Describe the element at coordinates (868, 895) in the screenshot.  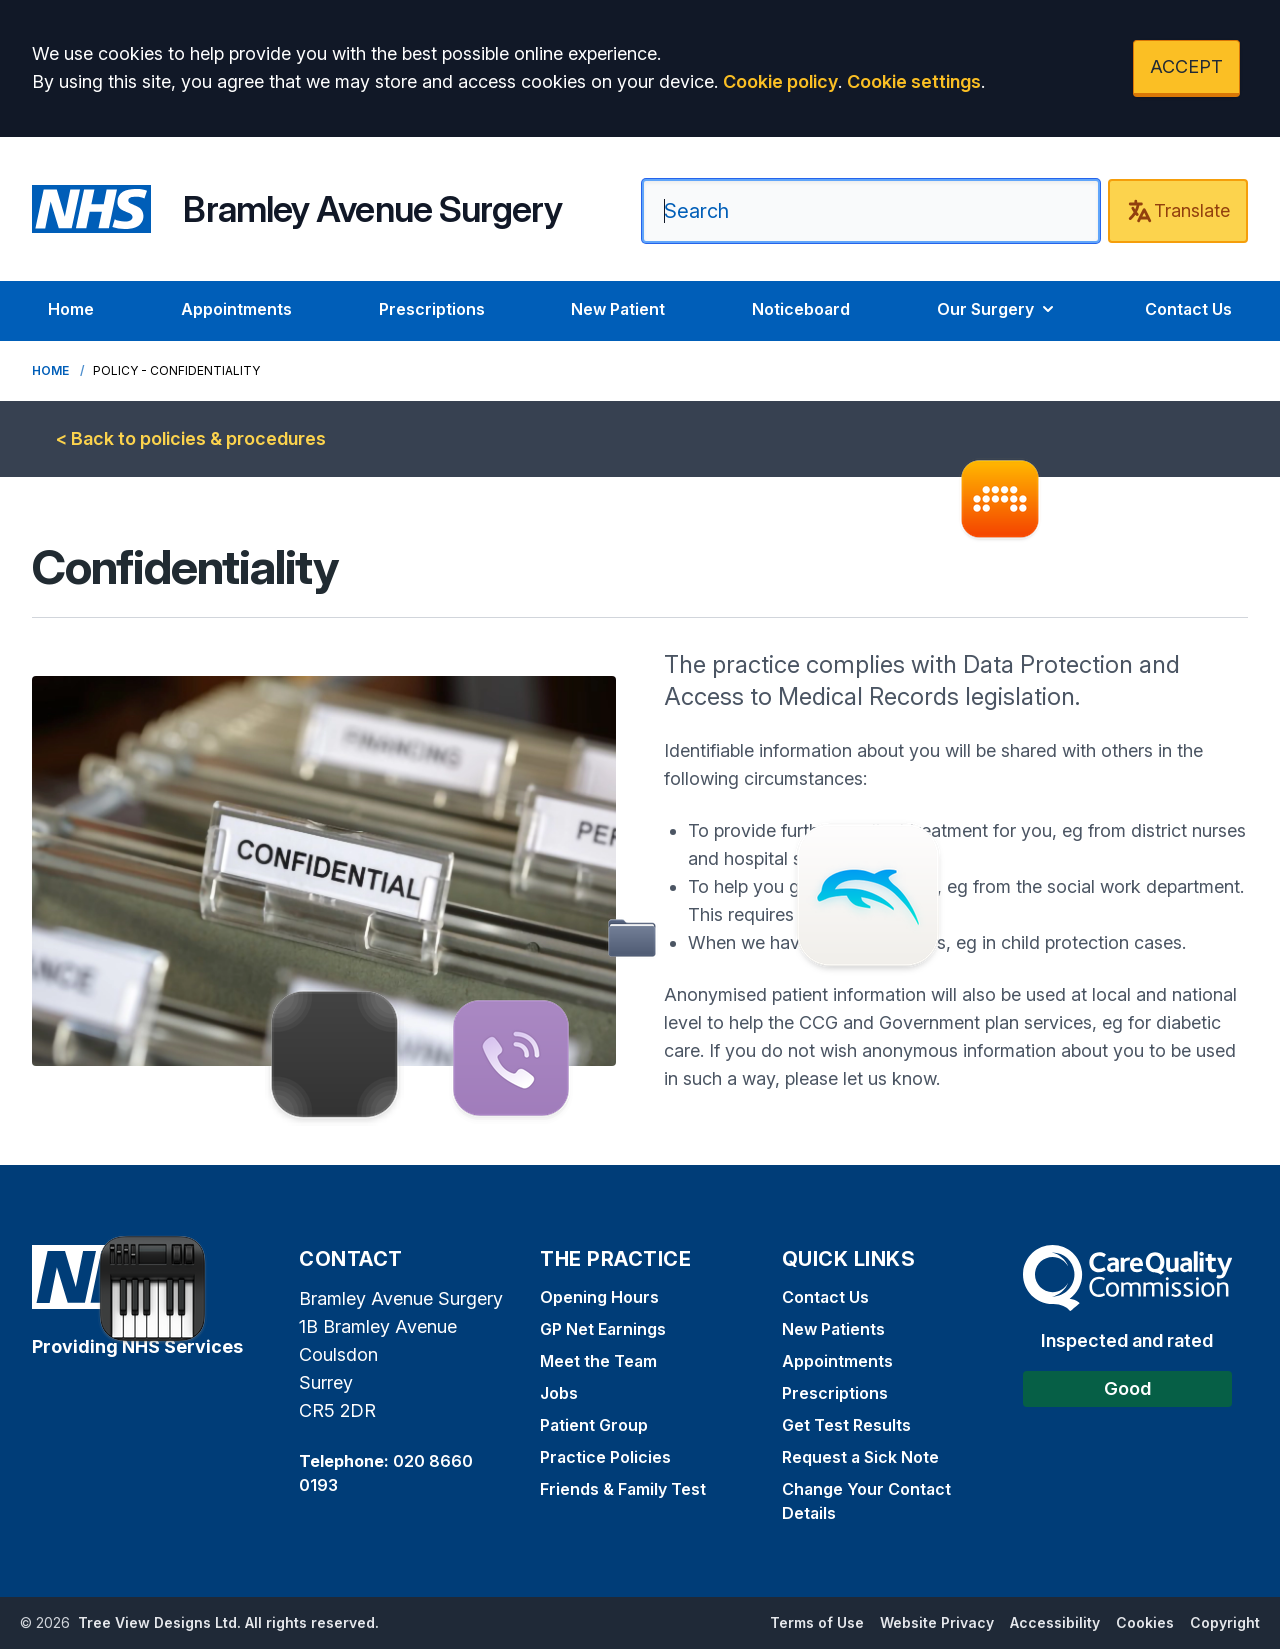
I see `open dolphin emulator app` at that location.